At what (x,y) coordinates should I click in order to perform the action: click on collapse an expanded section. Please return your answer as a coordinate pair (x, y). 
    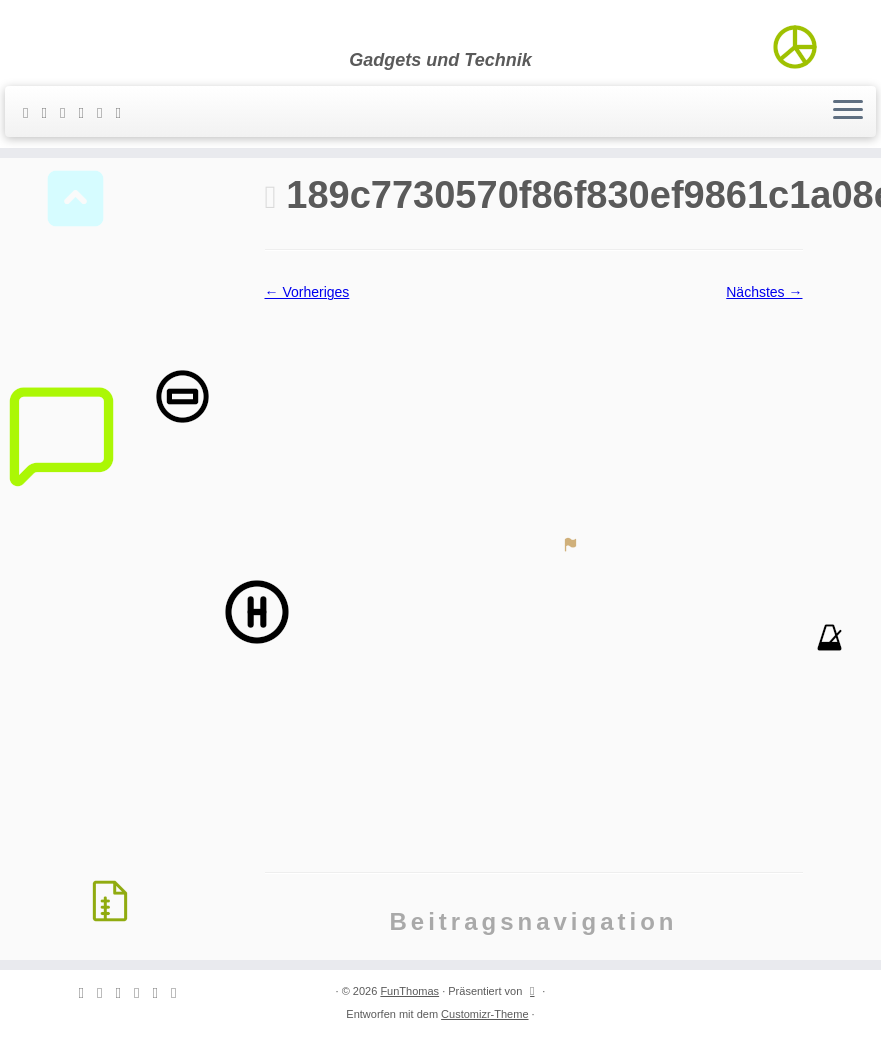
    Looking at the image, I should click on (75, 198).